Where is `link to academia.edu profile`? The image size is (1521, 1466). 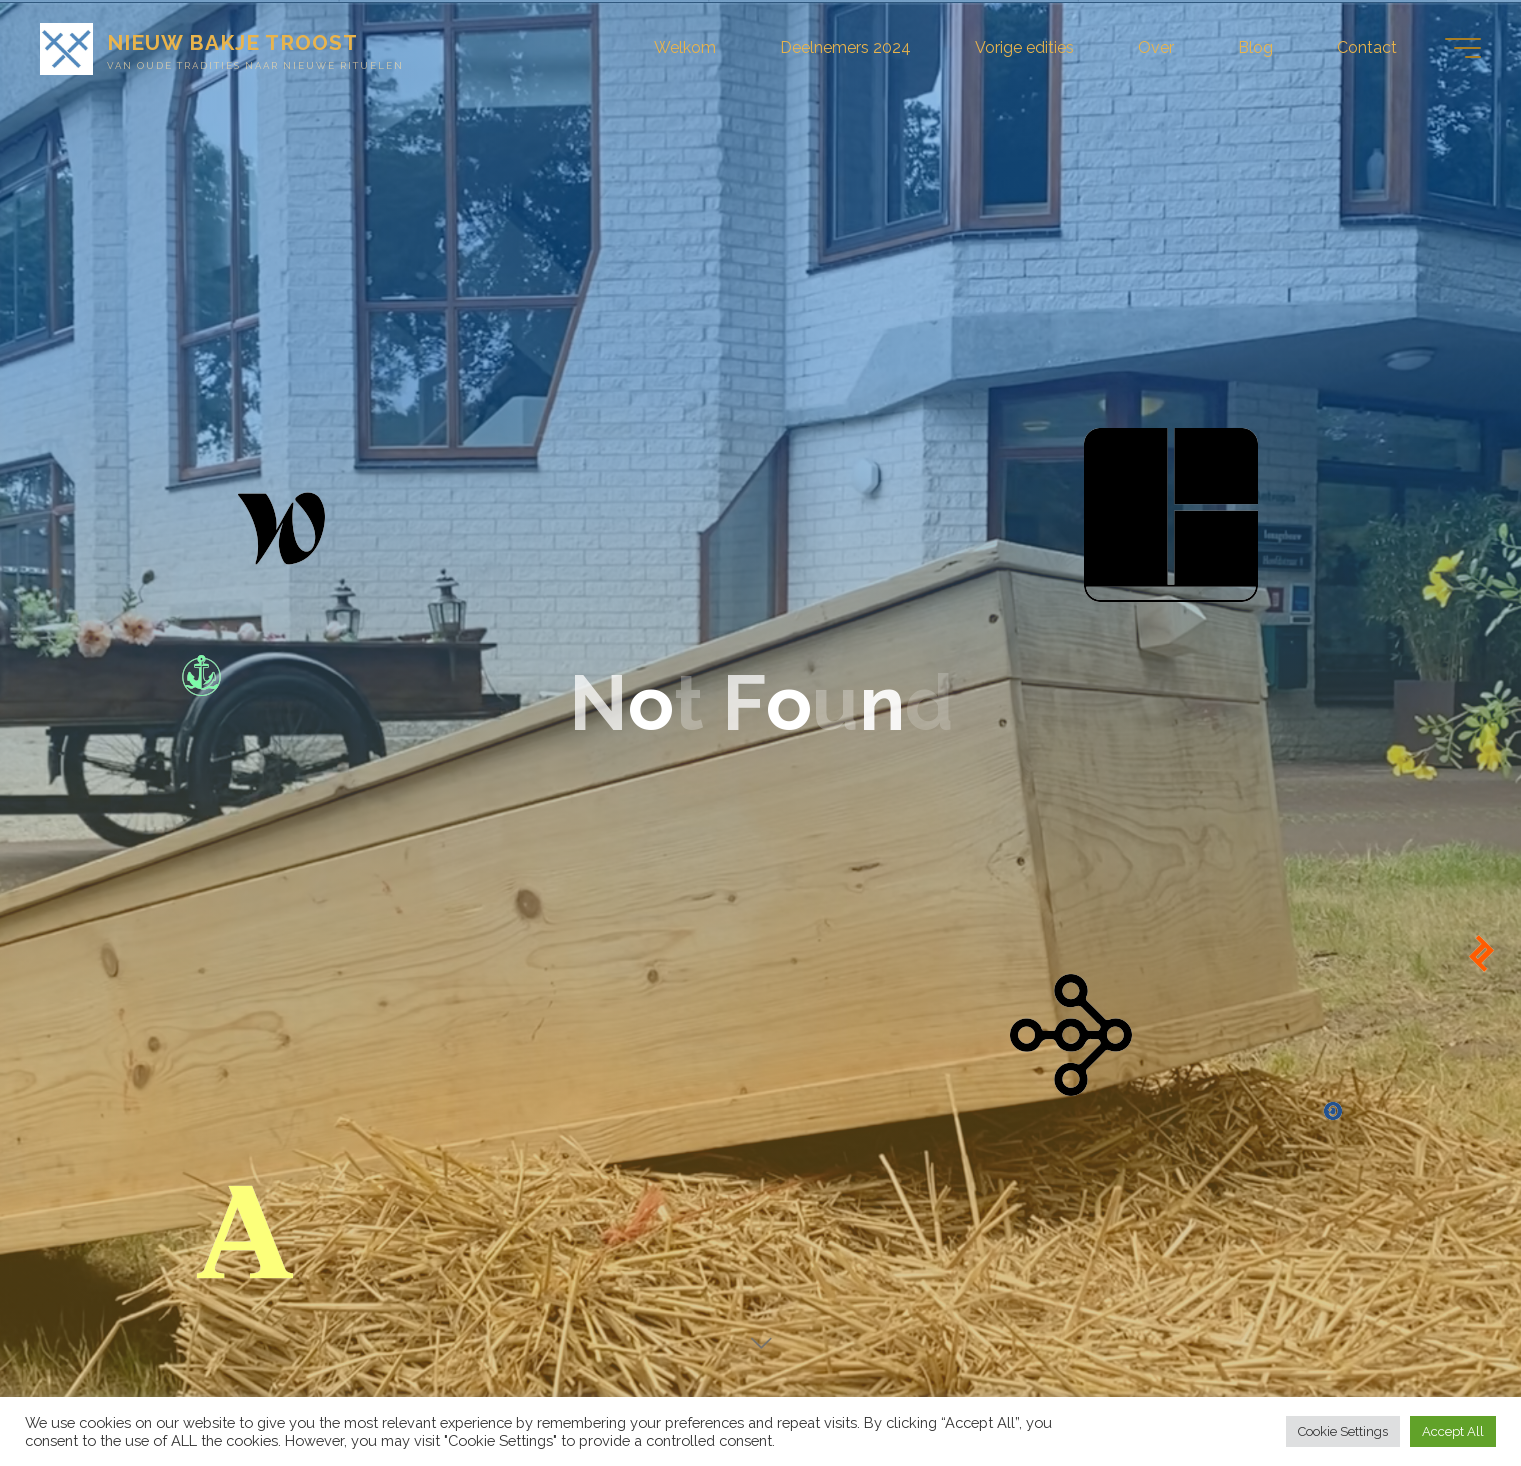 link to academia.edu profile is located at coordinates (245, 1232).